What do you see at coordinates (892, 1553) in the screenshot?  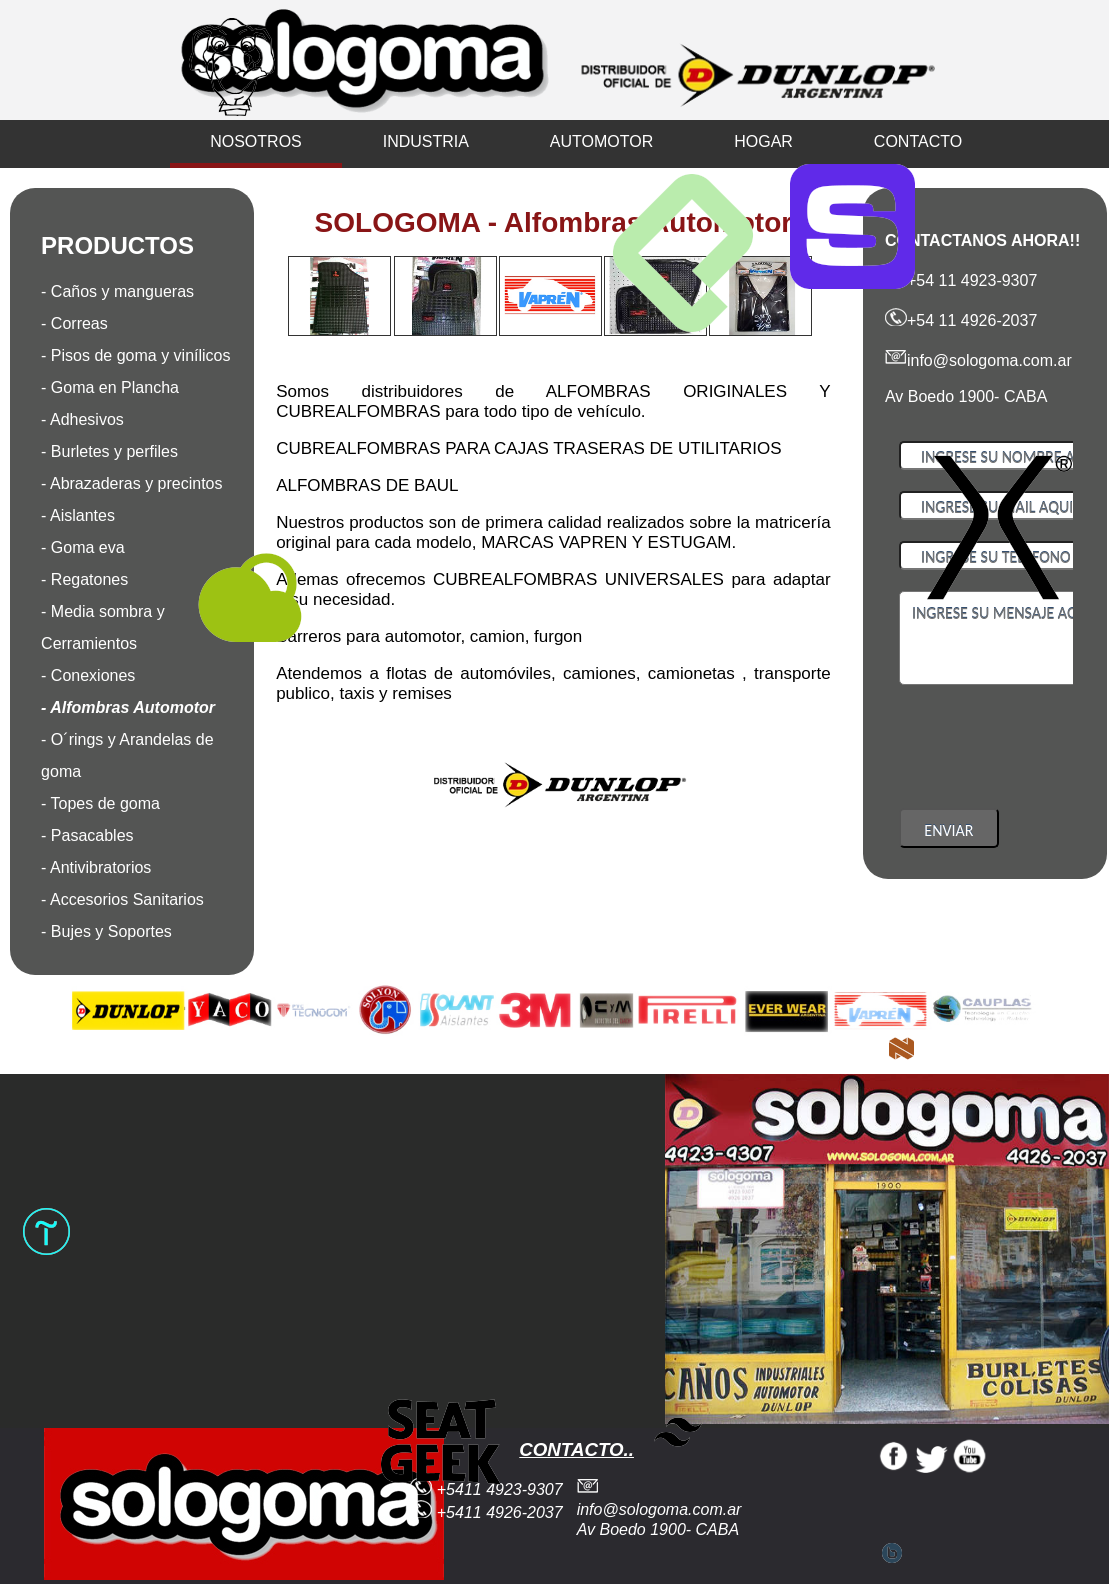 I see `open BigBlueButton video conferencing app` at bounding box center [892, 1553].